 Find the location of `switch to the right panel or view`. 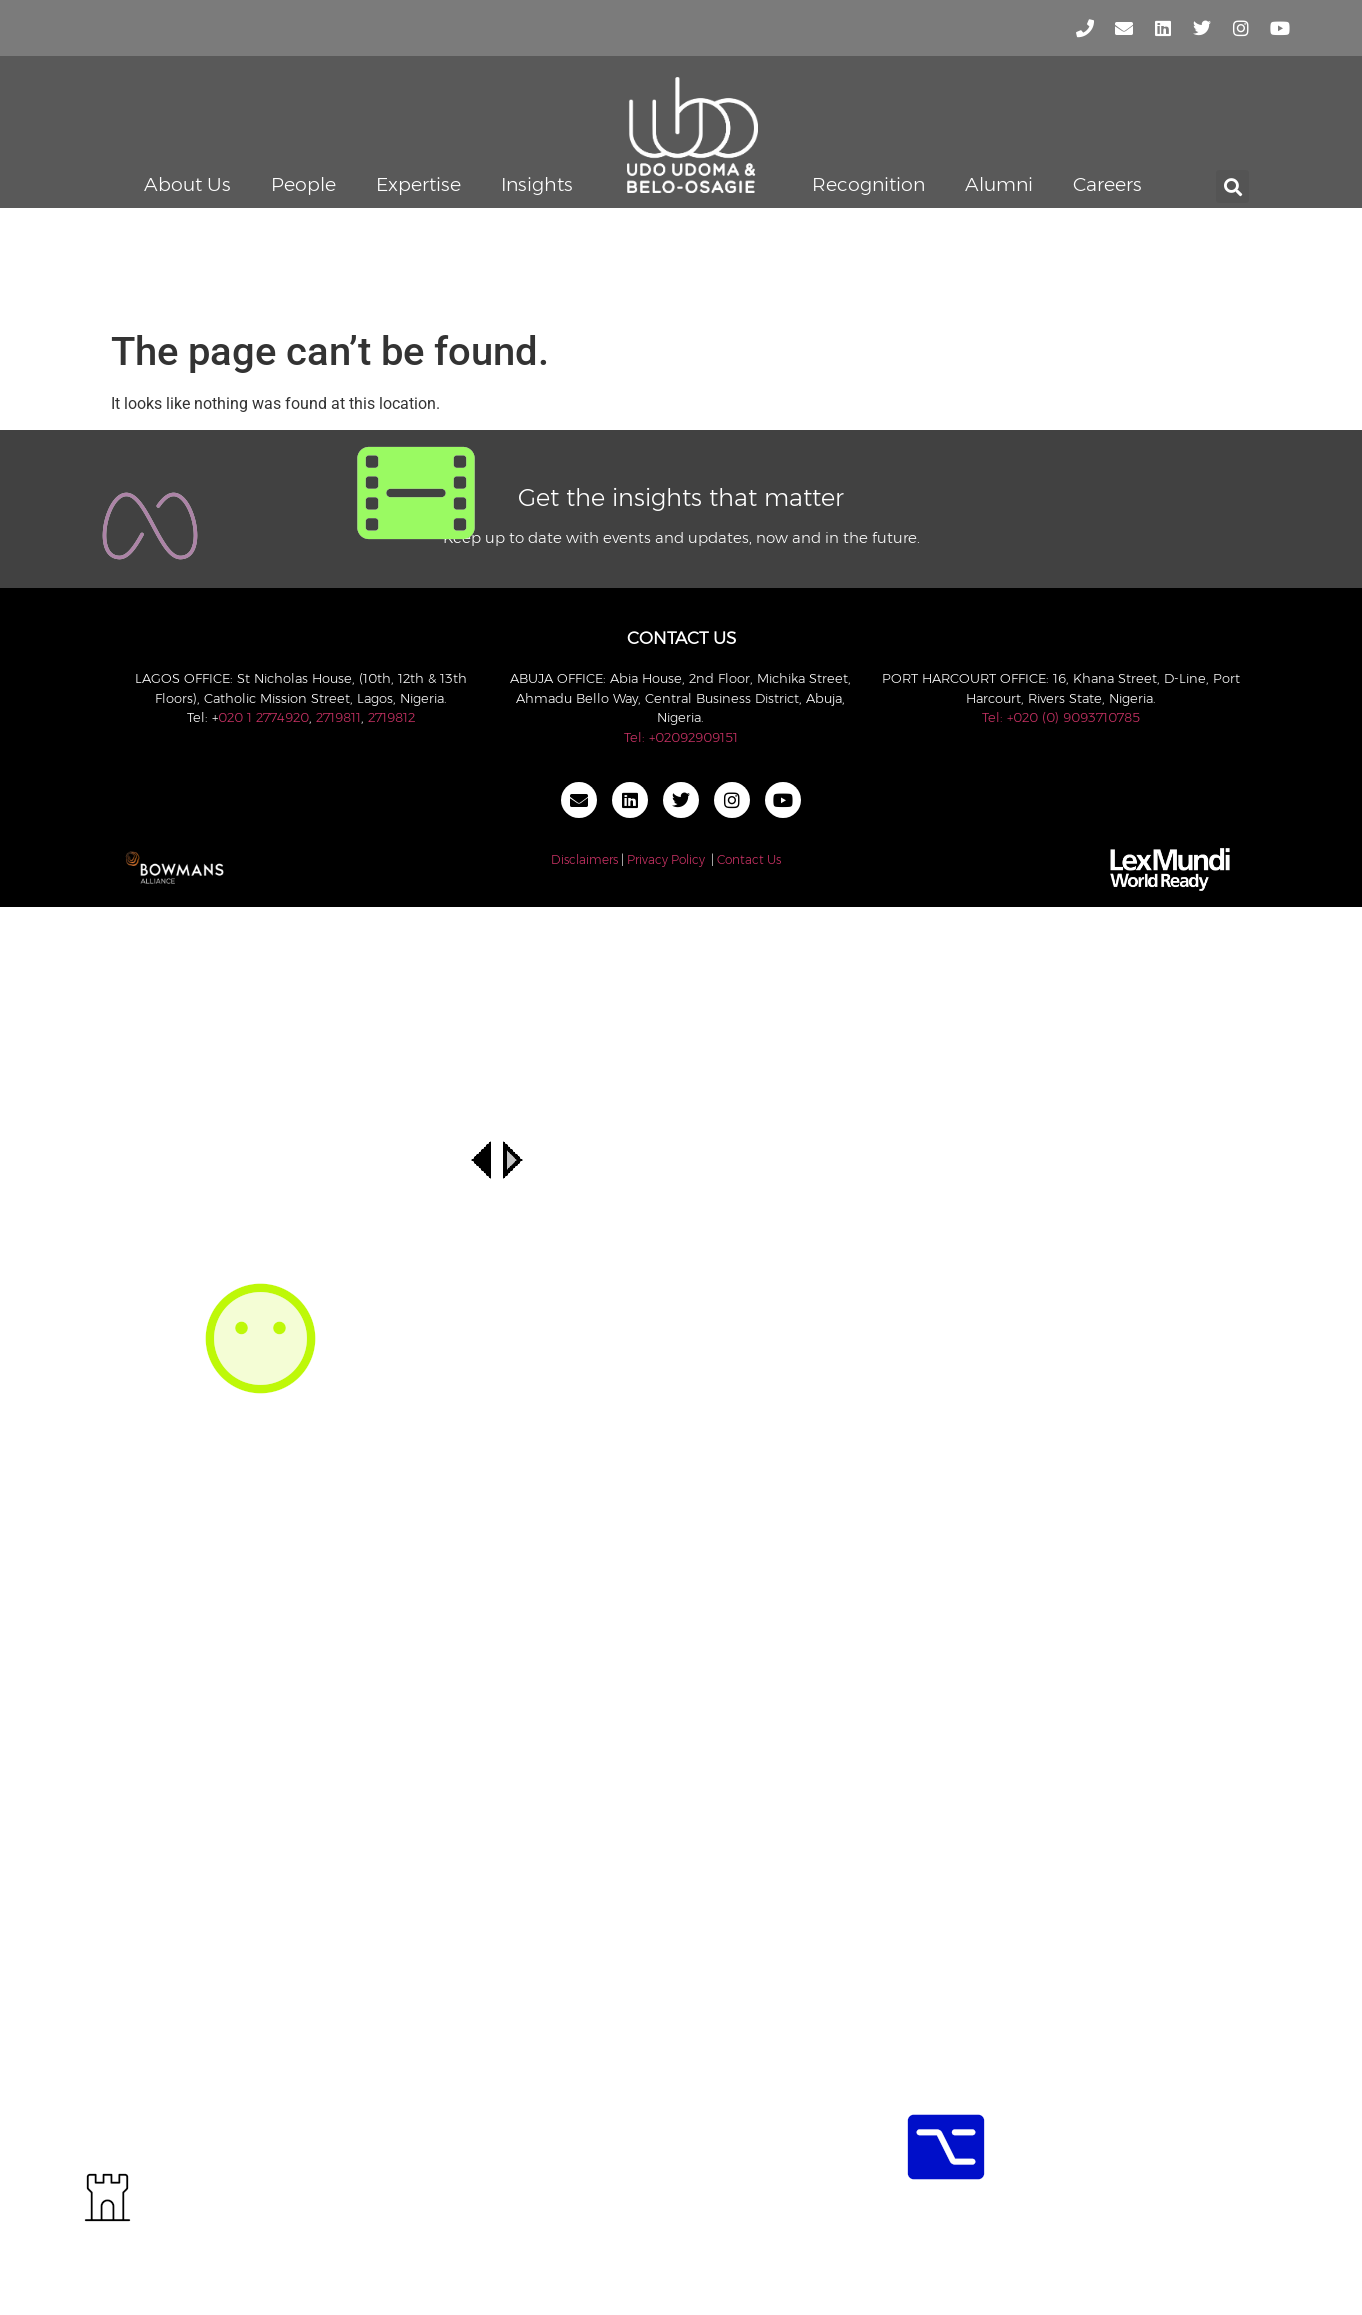

switch to the right panel or view is located at coordinates (497, 1160).